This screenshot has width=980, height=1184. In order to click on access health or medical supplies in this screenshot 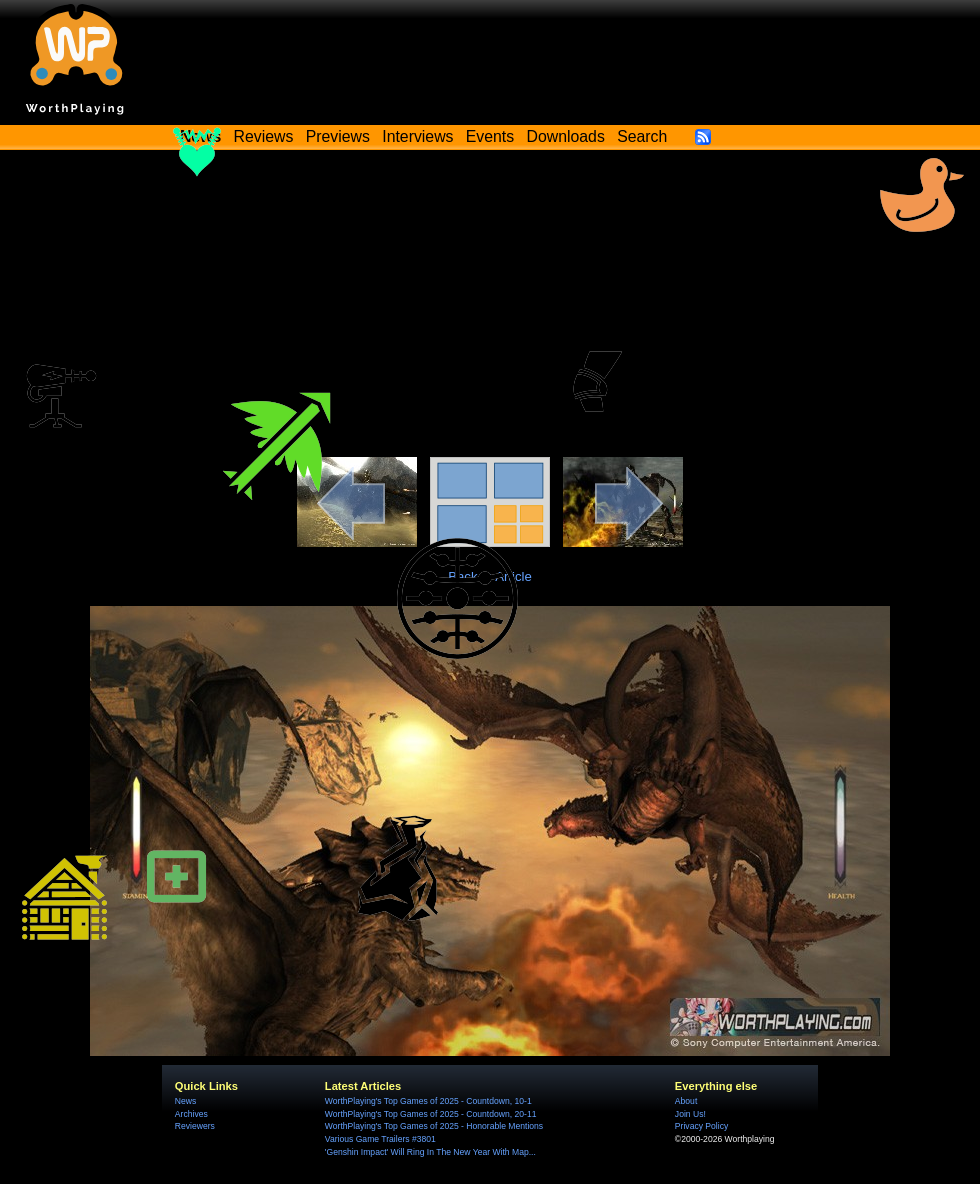, I will do `click(176, 876)`.